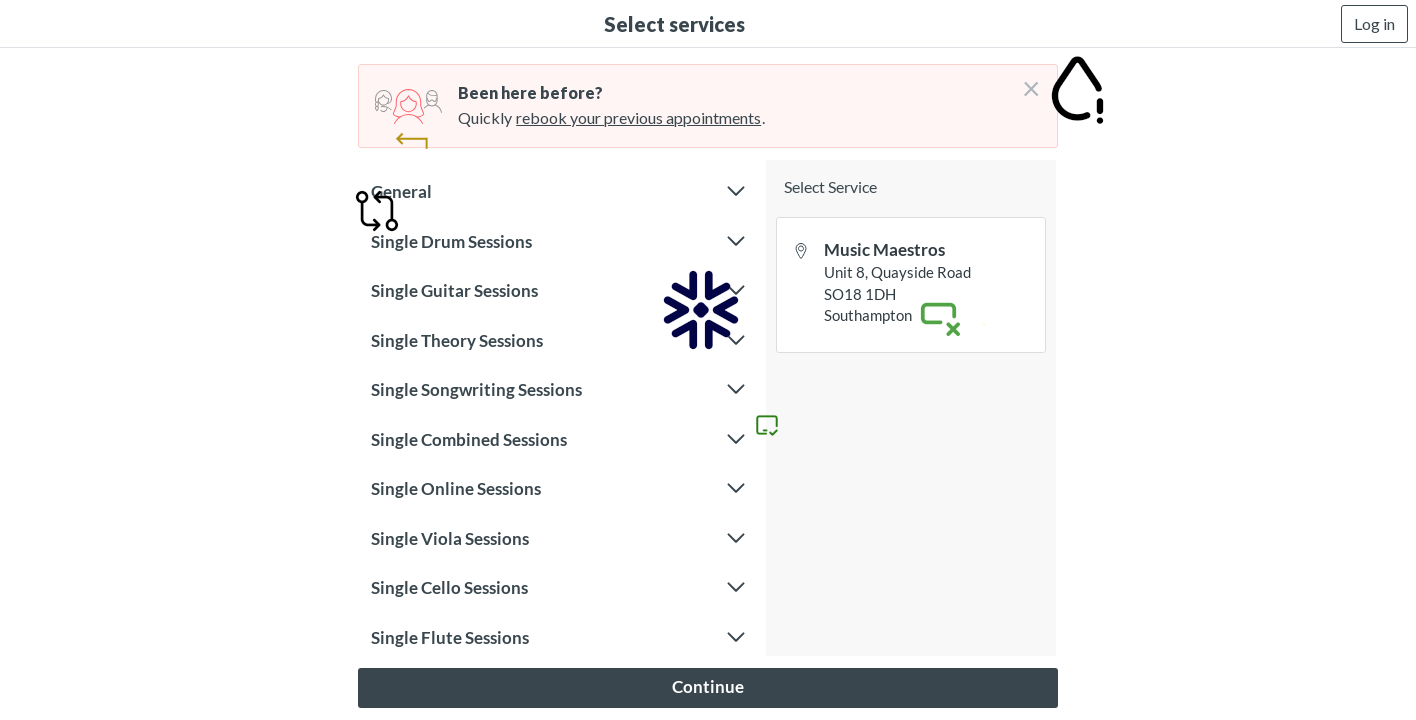 This screenshot has width=1416, height=720. What do you see at coordinates (377, 211) in the screenshot?
I see `compare branches or commits in a repository` at bounding box center [377, 211].